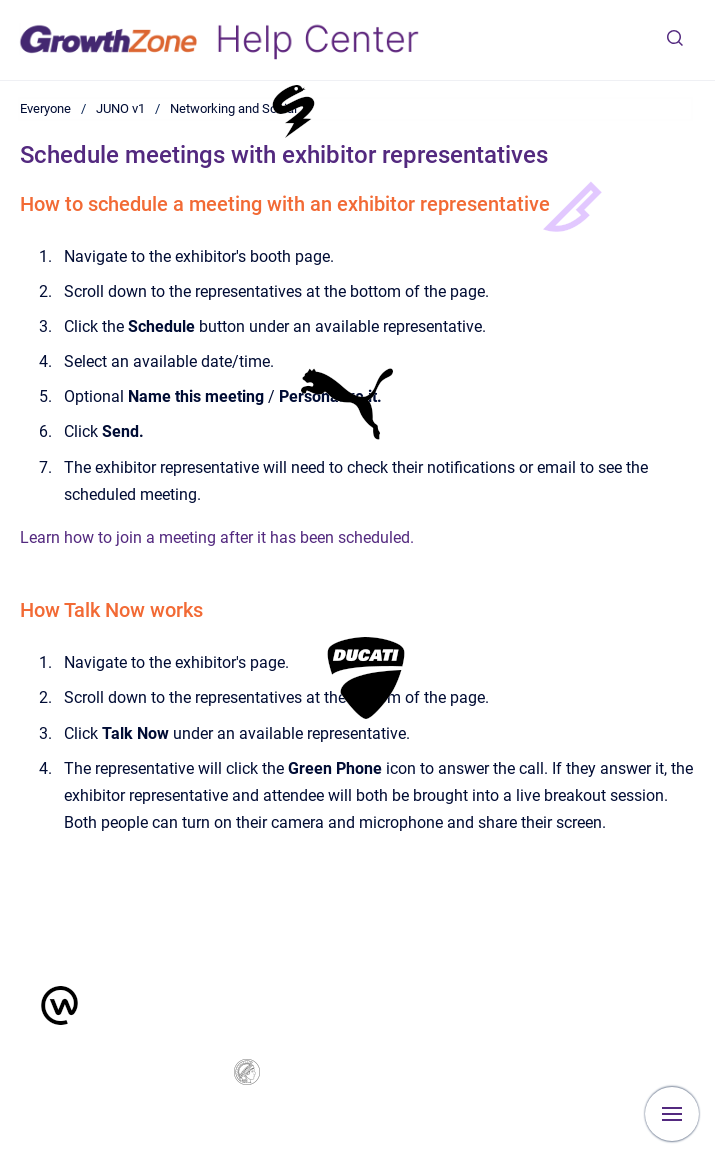 The height and width of the screenshot is (1157, 715). Describe the element at coordinates (347, 404) in the screenshot. I see `visit the Puma website or app` at that location.